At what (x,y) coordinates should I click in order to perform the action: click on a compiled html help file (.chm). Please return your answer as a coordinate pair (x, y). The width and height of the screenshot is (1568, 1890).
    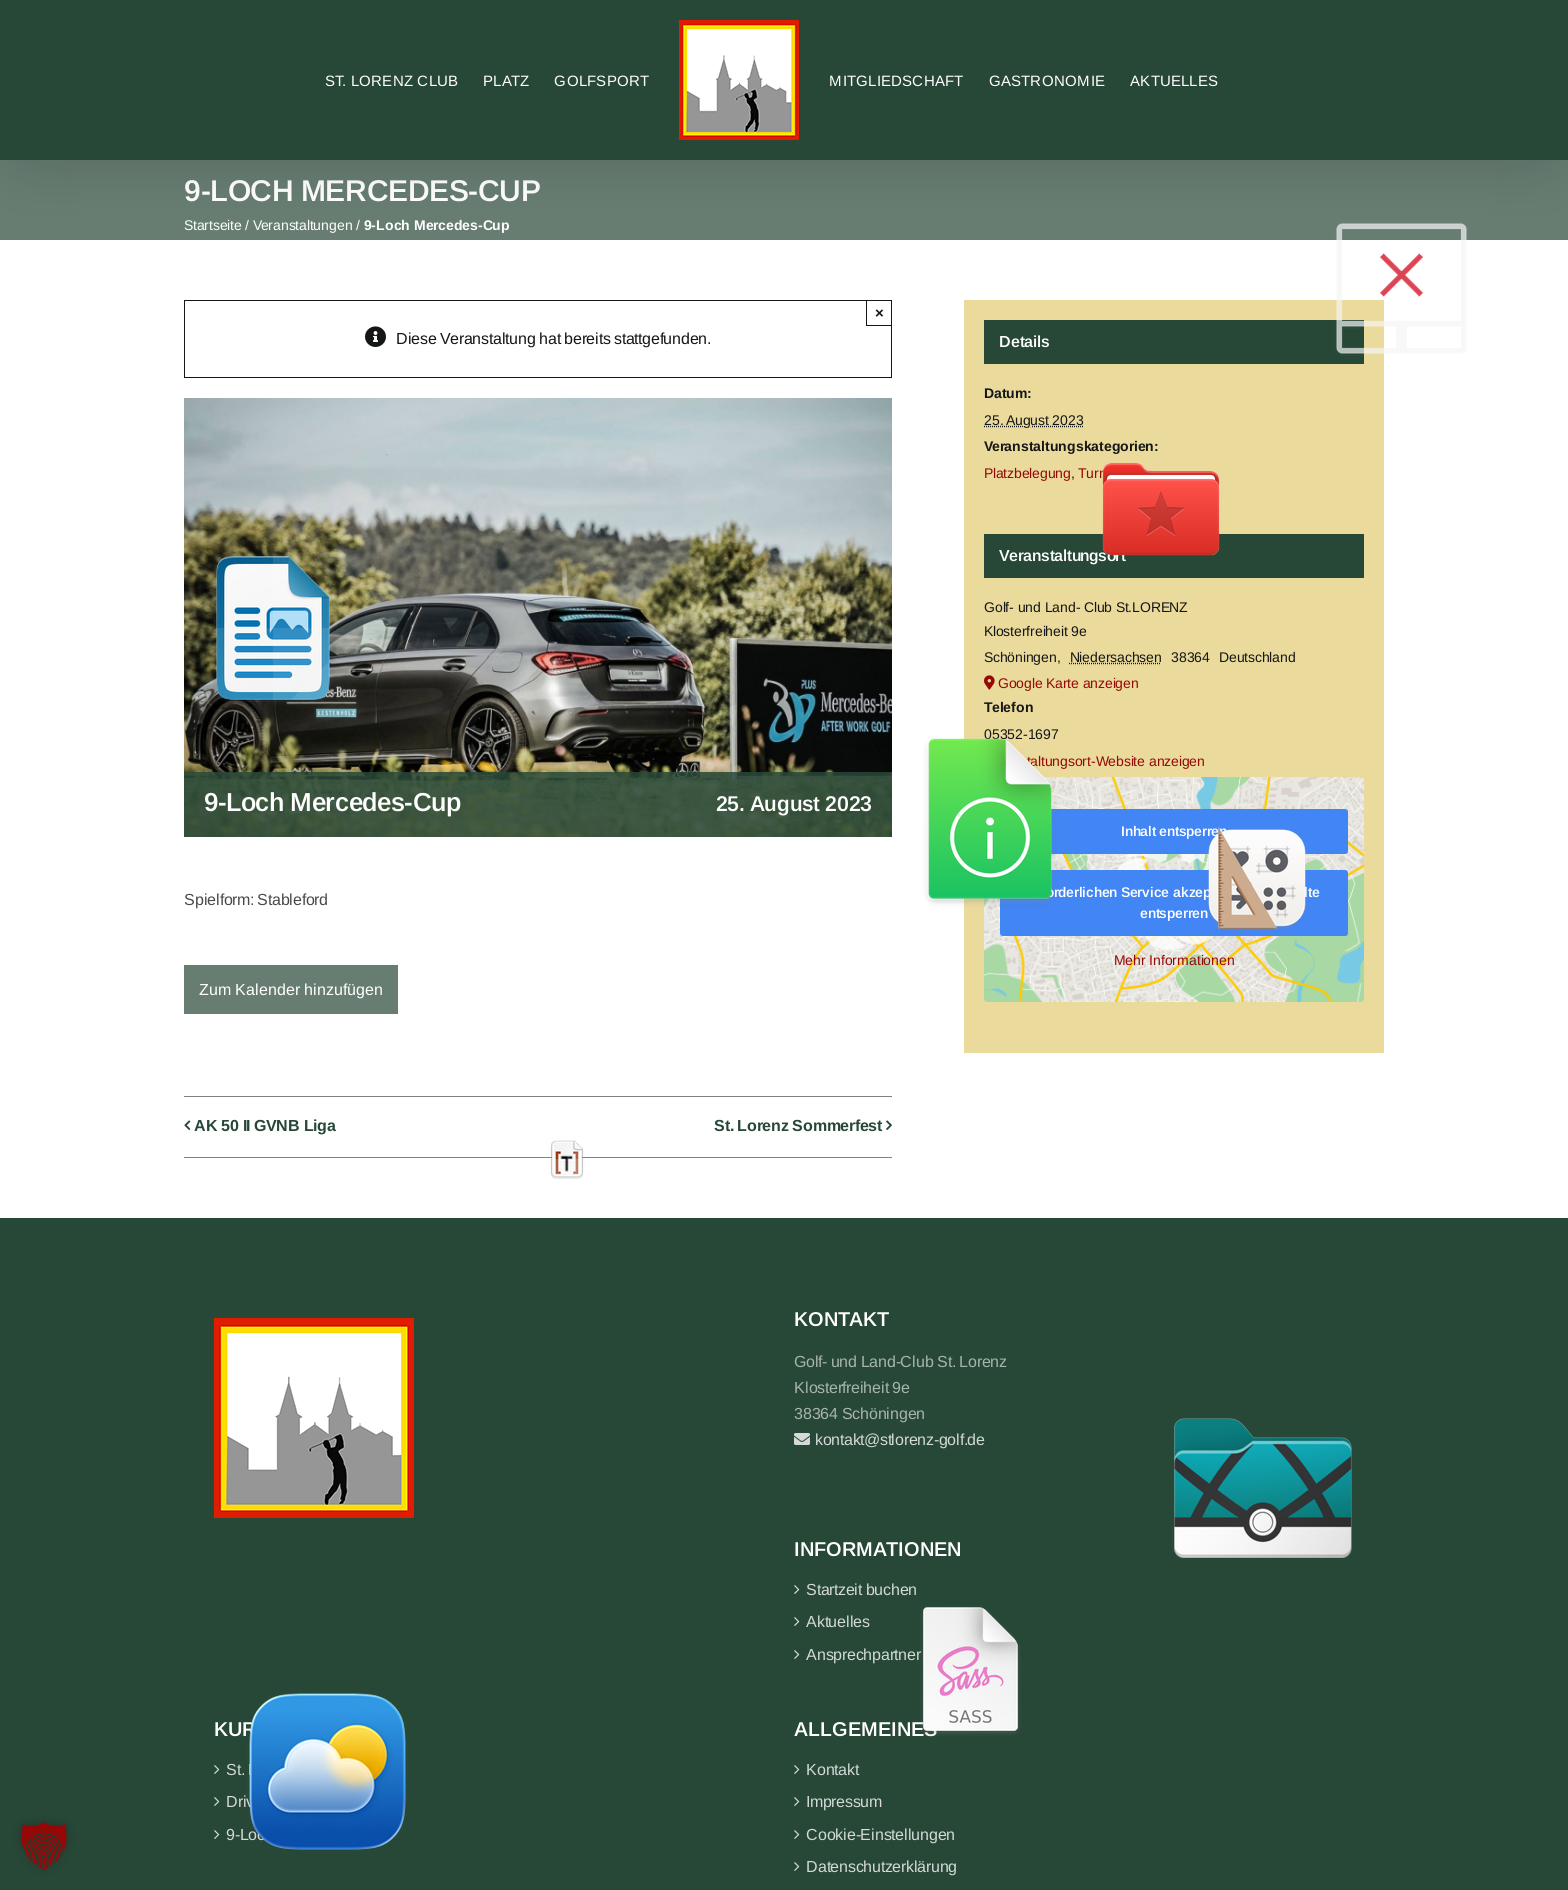
    Looking at the image, I should click on (990, 822).